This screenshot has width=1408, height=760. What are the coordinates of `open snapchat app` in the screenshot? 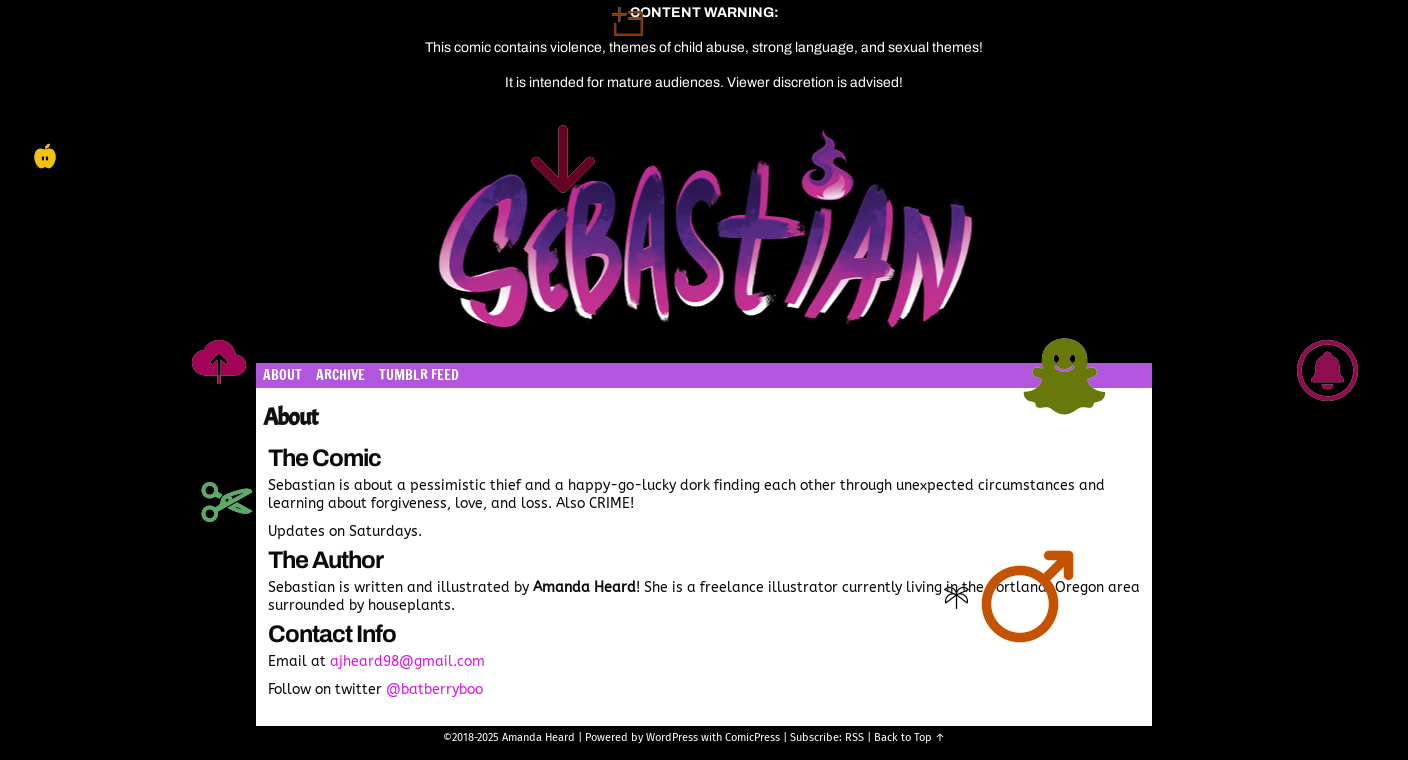 It's located at (1064, 376).